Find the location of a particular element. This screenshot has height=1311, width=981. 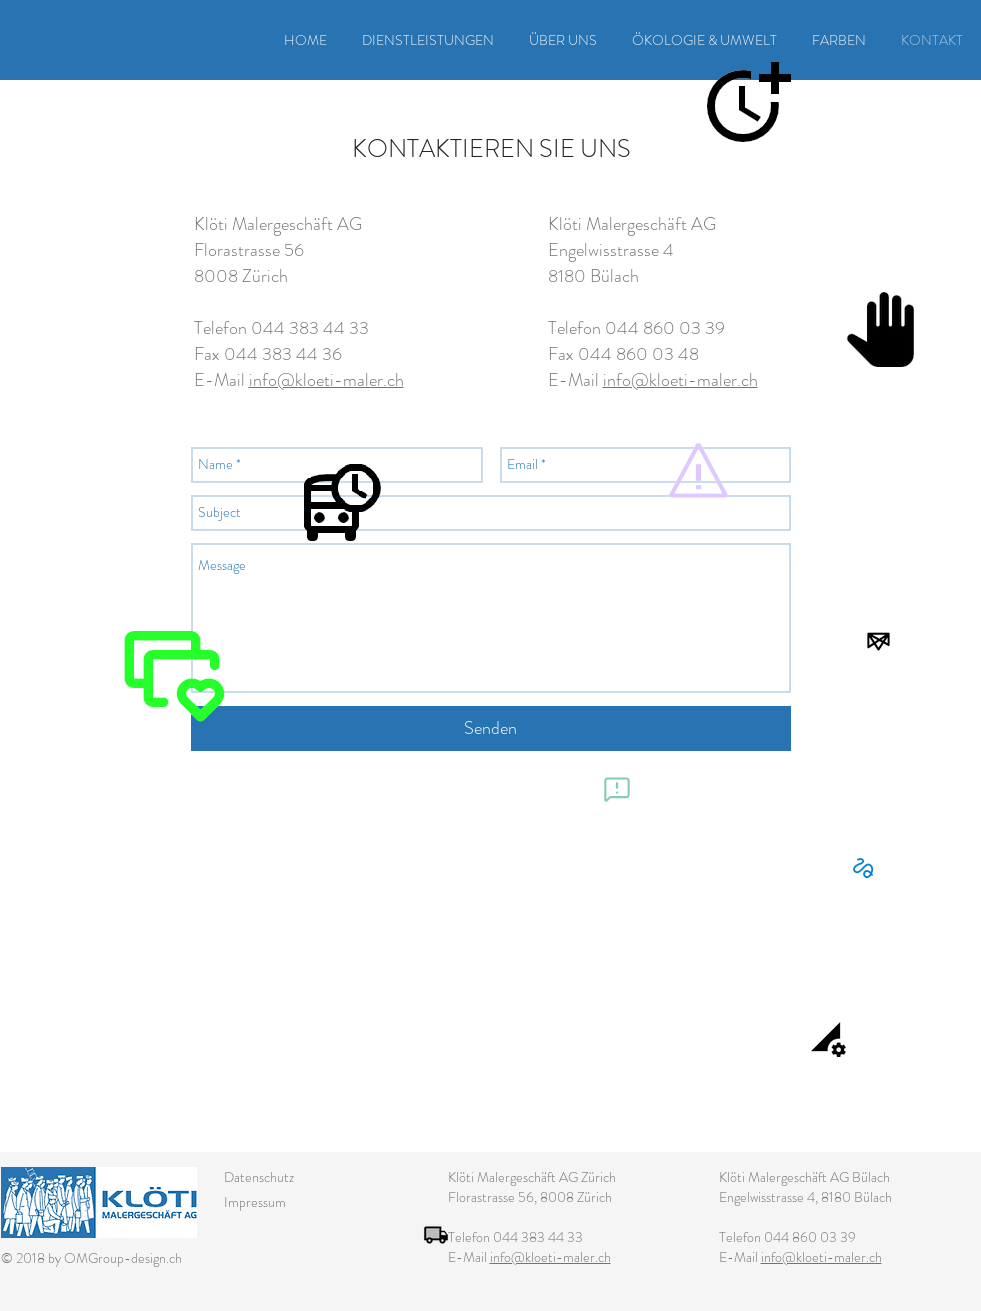

view bus or transit departure times is located at coordinates (342, 502).